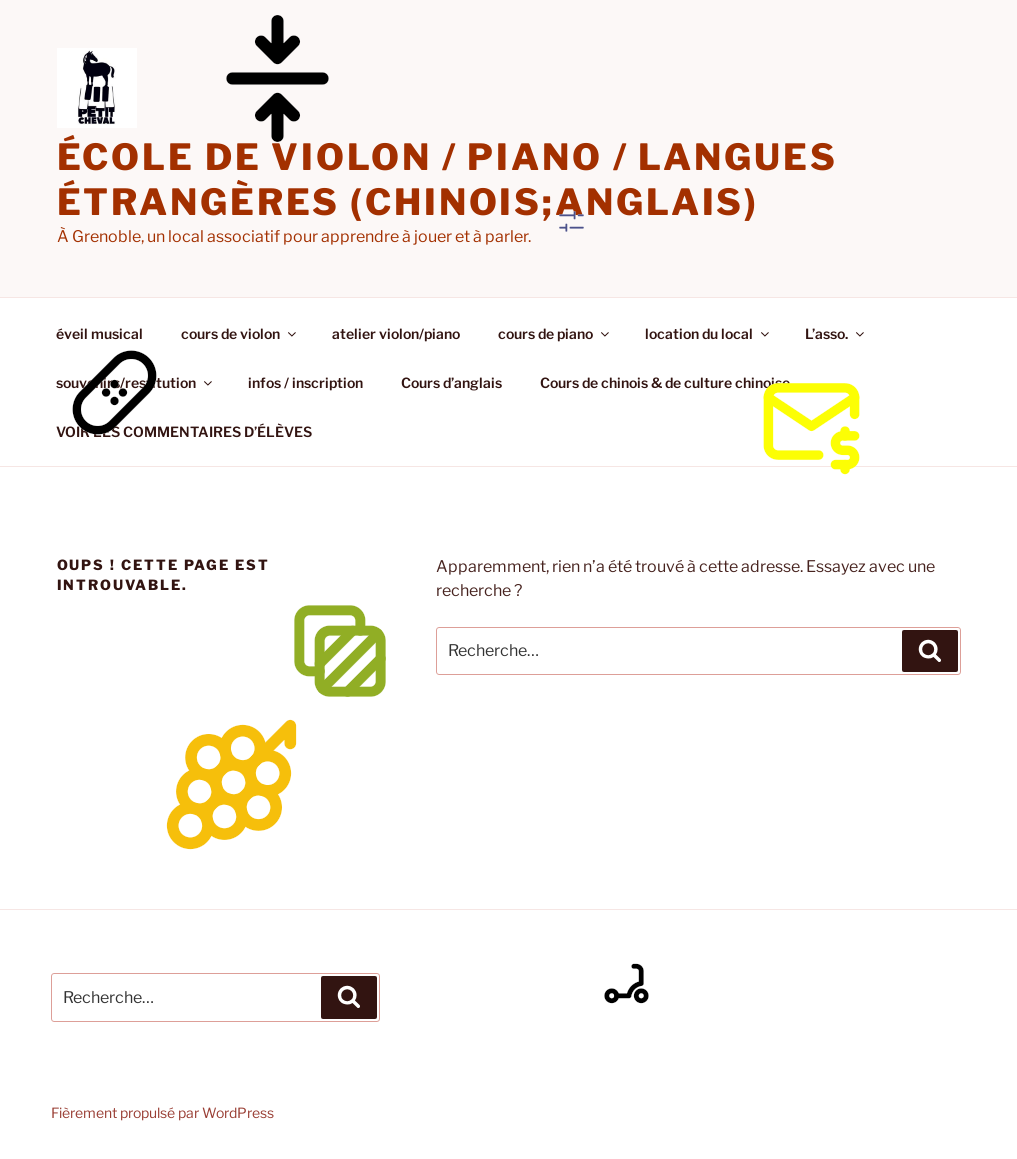 The image size is (1017, 1159). I want to click on select multiple items or objects, so click(340, 651).